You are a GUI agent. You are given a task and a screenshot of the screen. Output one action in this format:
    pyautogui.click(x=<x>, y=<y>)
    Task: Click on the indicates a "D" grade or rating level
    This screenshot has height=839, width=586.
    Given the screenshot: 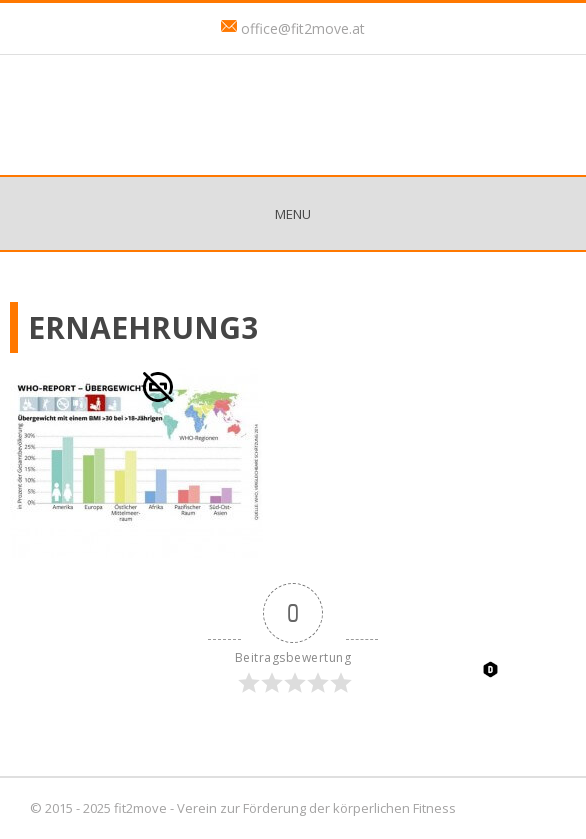 What is the action you would take?
    pyautogui.click(x=490, y=669)
    